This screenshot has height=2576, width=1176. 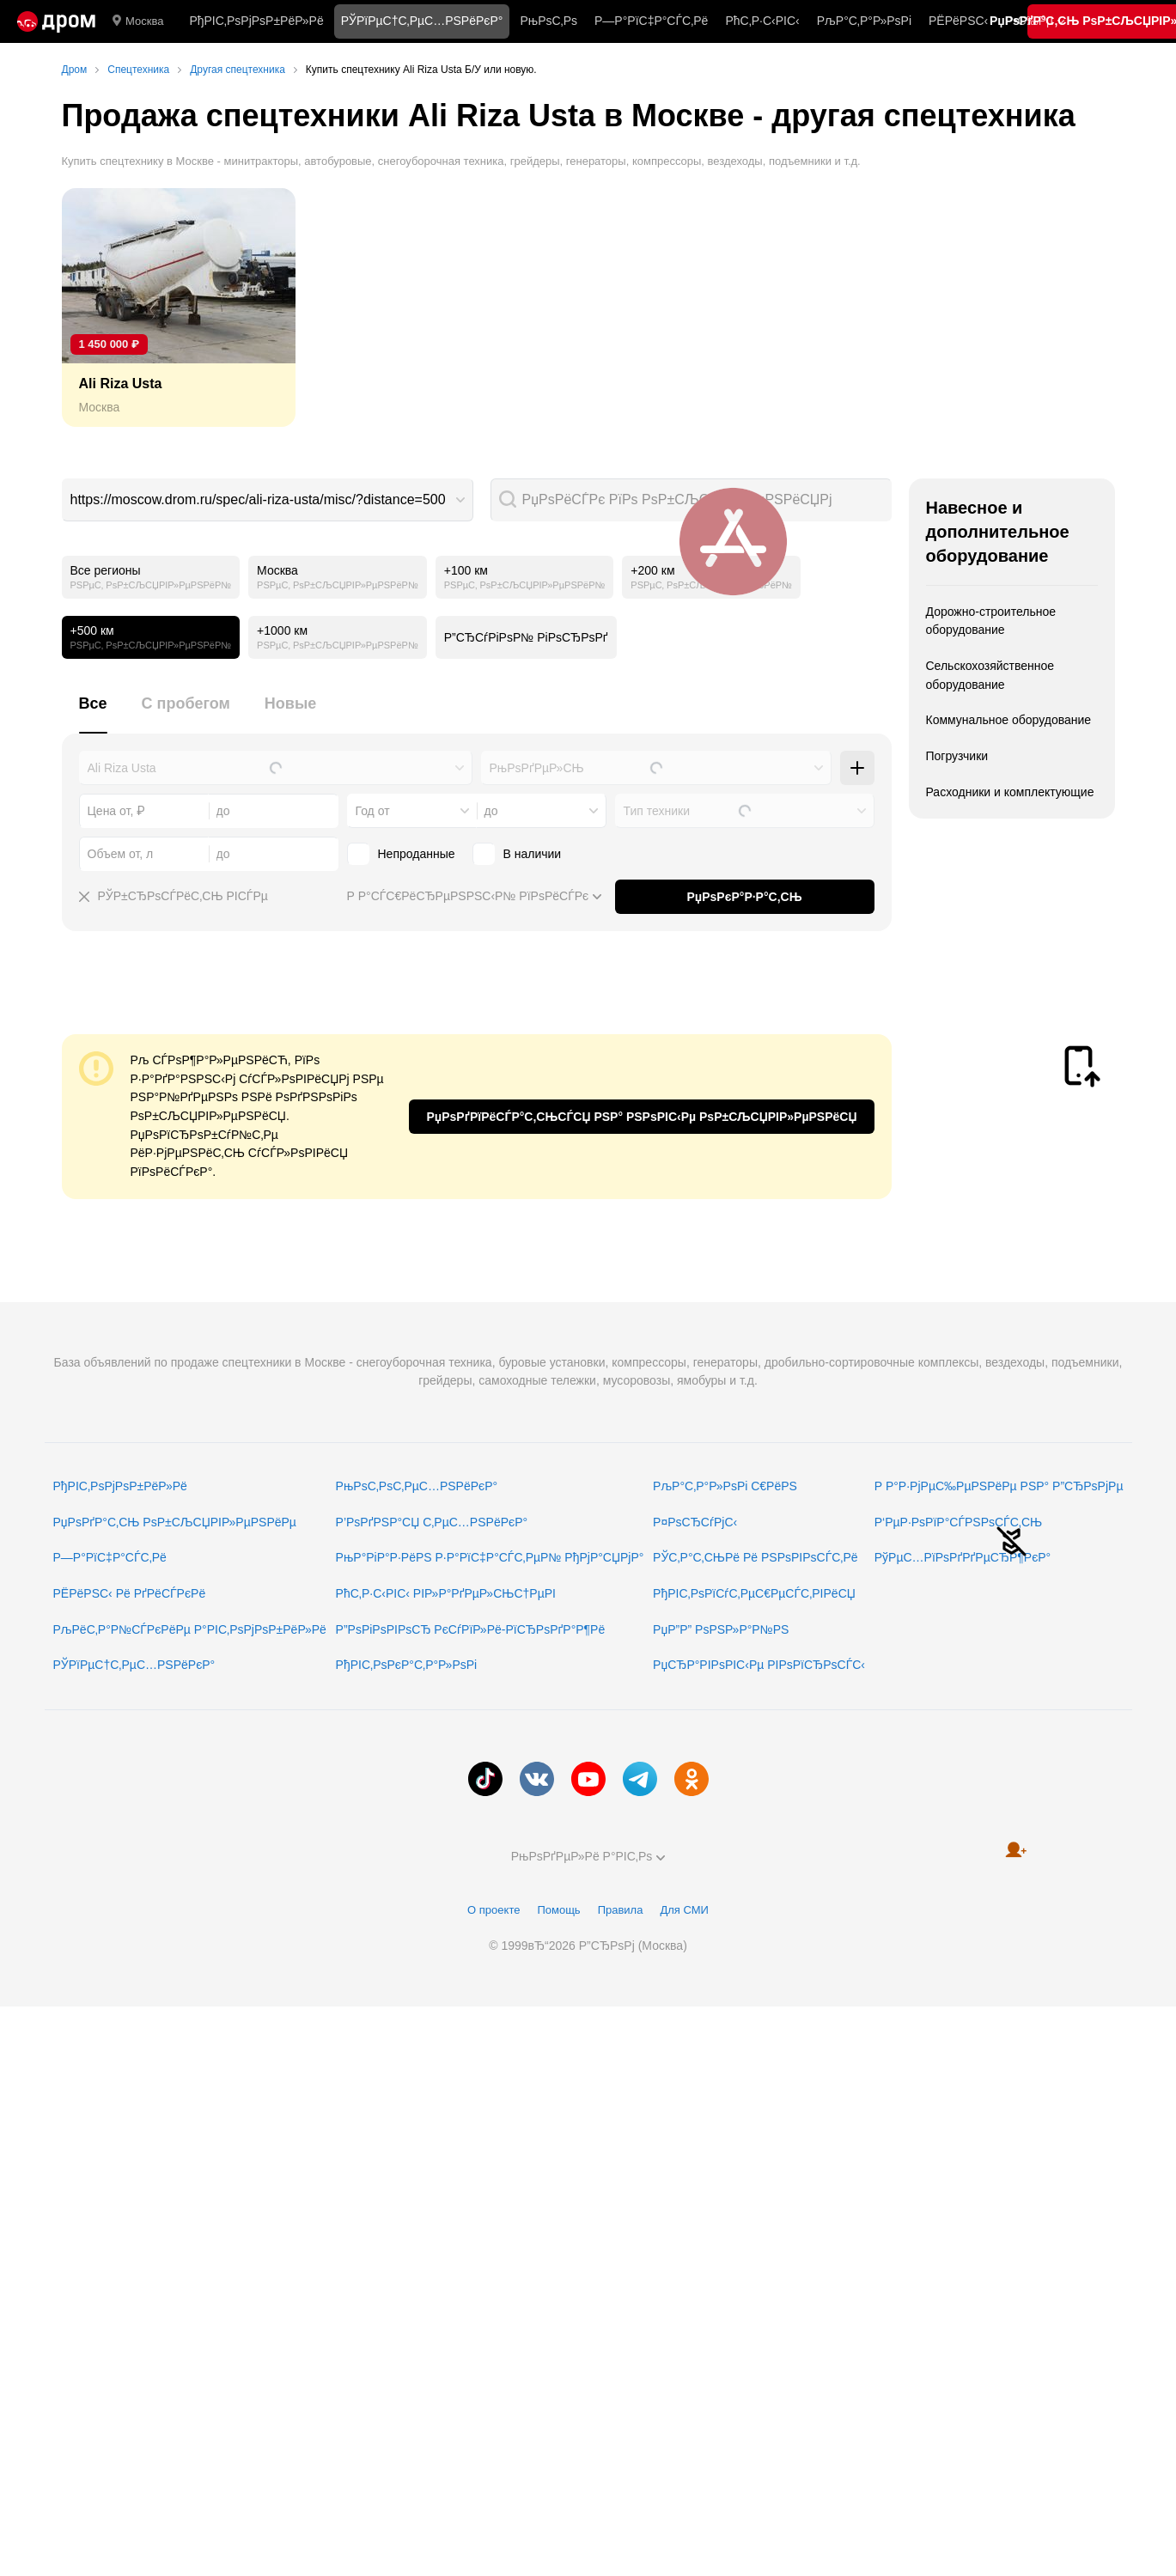 What do you see at coordinates (1015, 1850) in the screenshot?
I see `add a new contact or friend` at bounding box center [1015, 1850].